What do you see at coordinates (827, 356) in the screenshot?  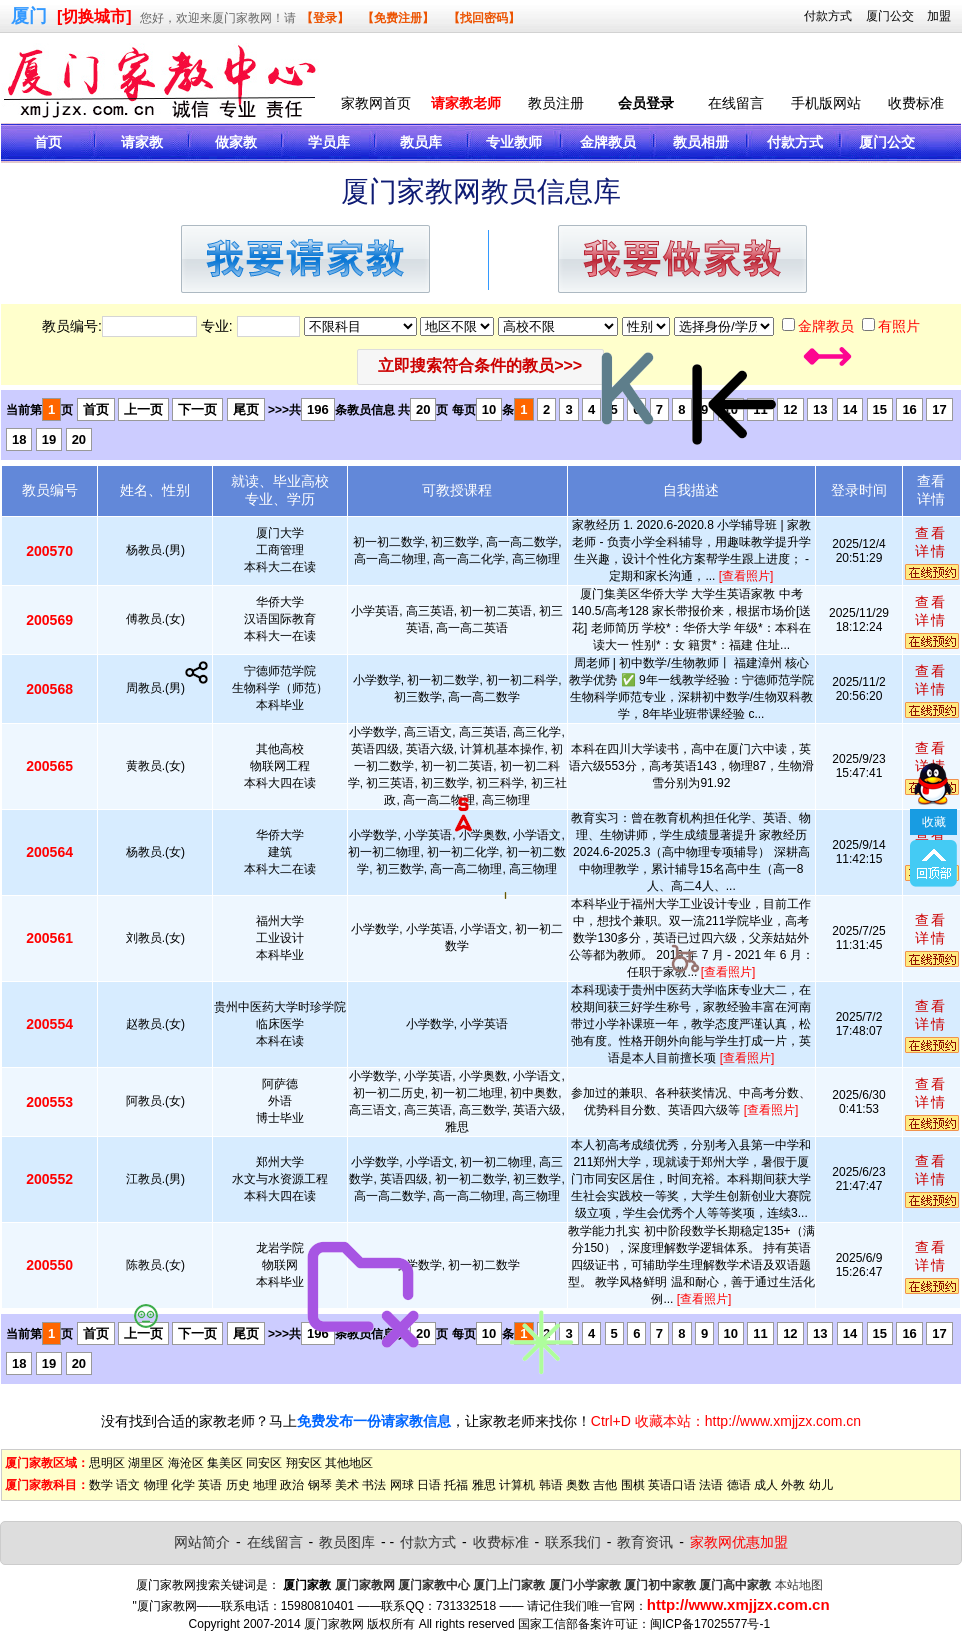 I see `navigate to next step or section` at bounding box center [827, 356].